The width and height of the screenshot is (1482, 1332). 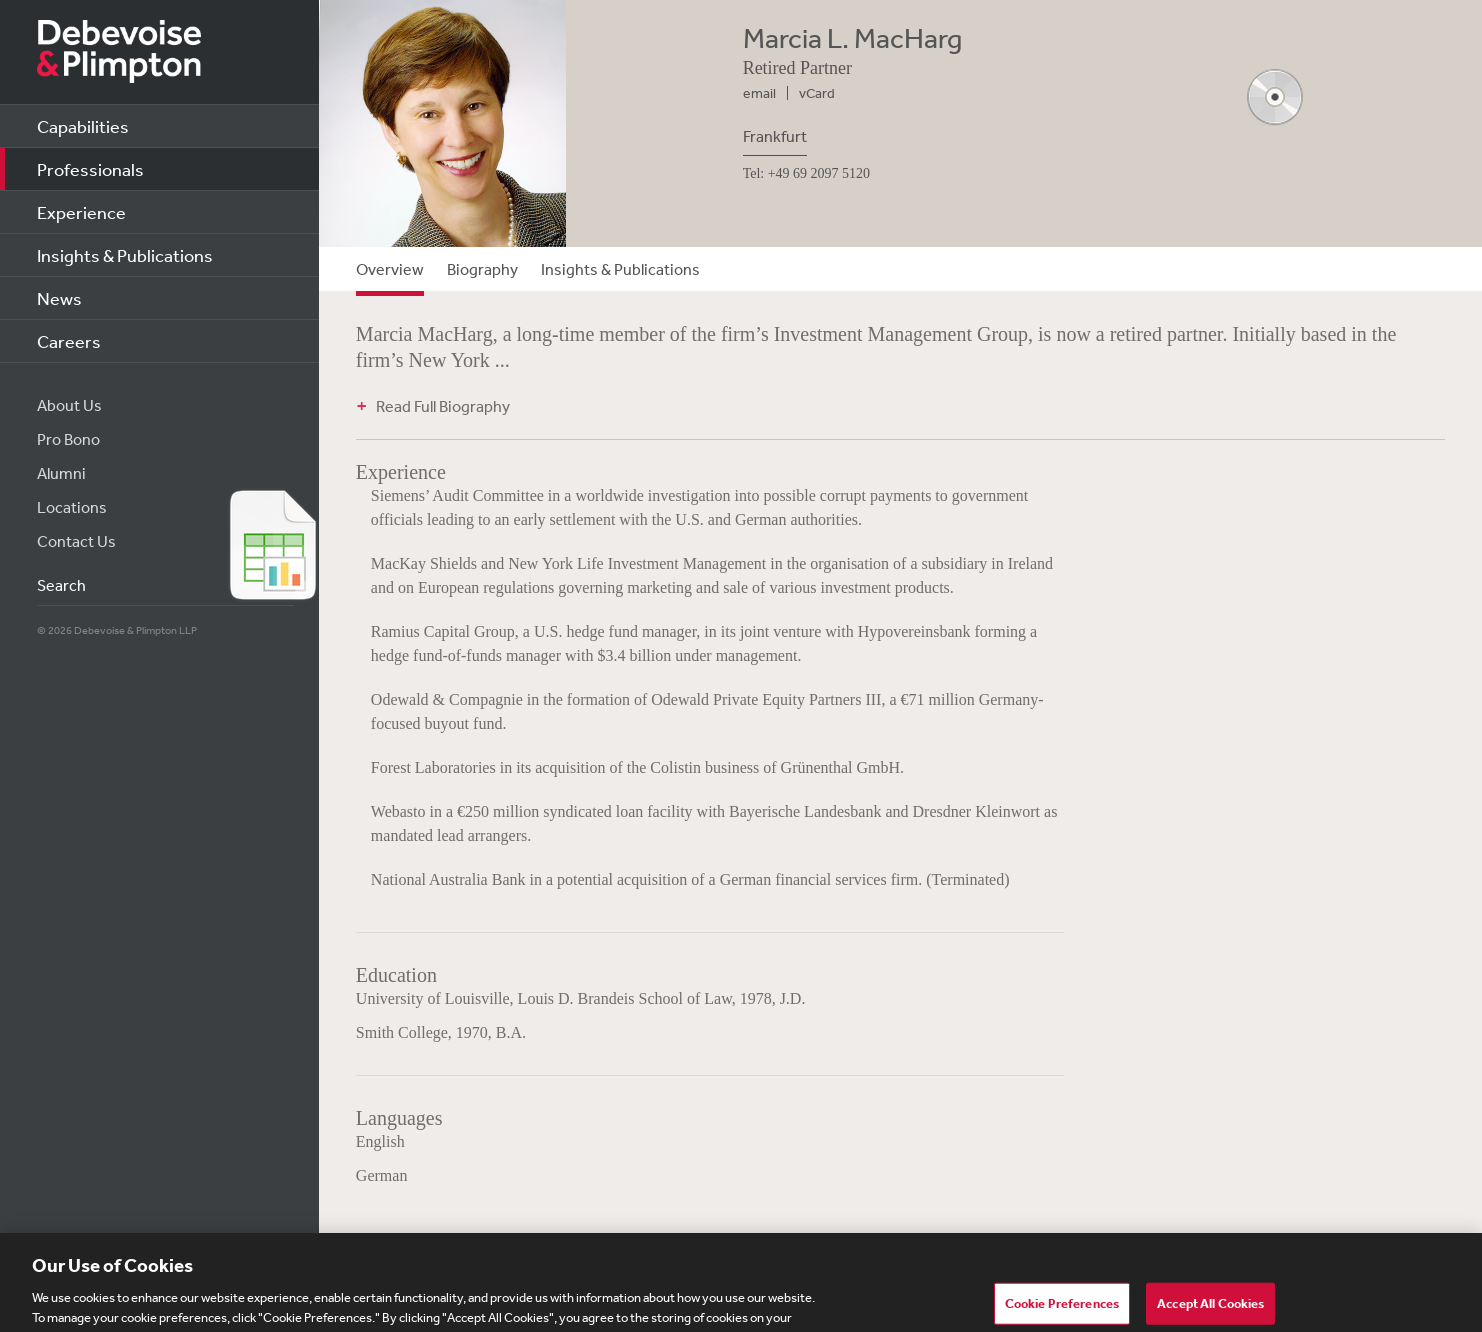 What do you see at coordinates (273, 545) in the screenshot?
I see `open a spreadsheet file` at bounding box center [273, 545].